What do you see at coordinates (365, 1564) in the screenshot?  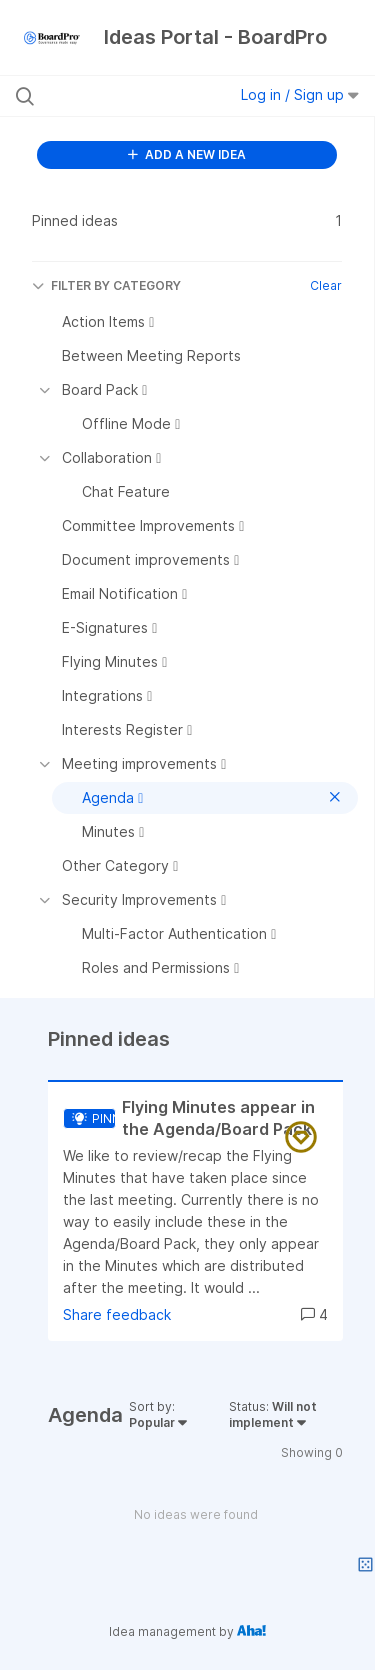 I see `randomize or shuffle content` at bounding box center [365, 1564].